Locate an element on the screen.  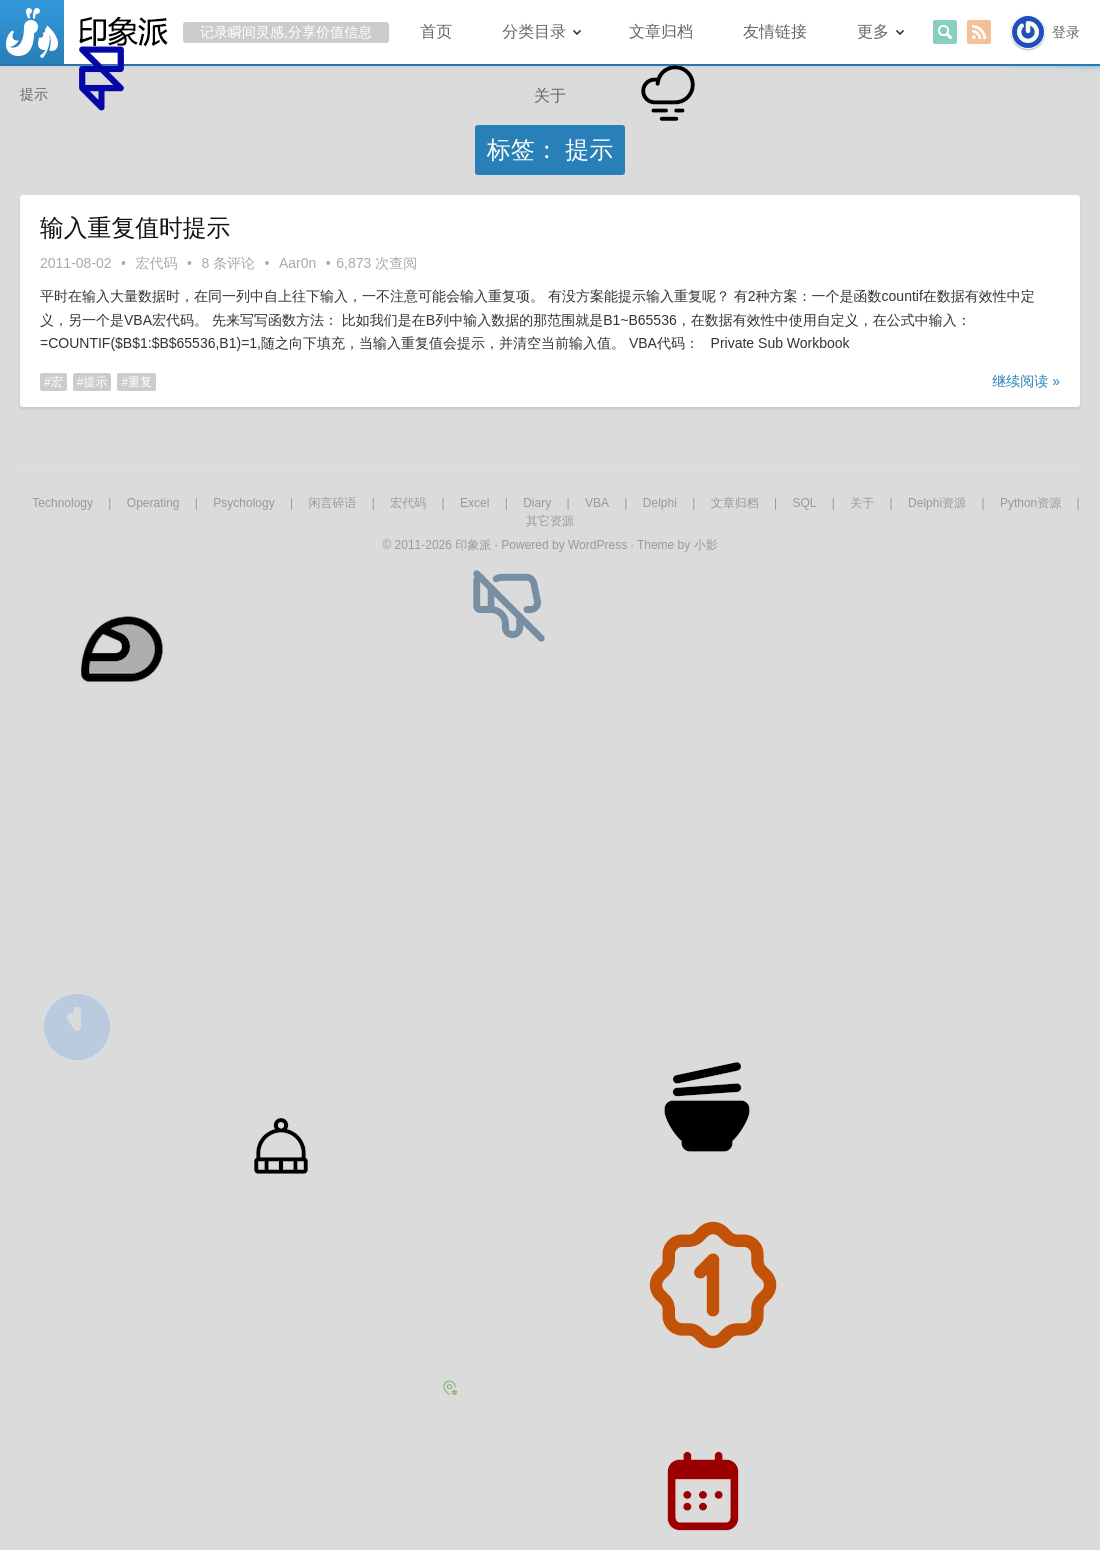
indicates first place or top ranking is located at coordinates (713, 1285).